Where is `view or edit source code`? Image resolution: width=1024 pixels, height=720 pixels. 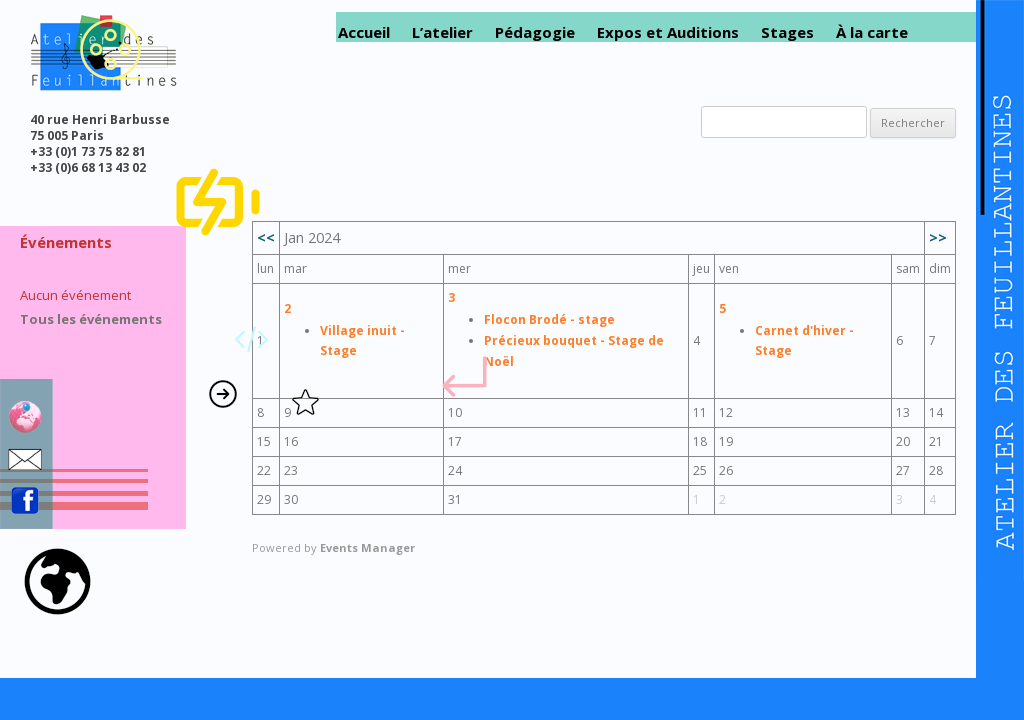
view or edit source code is located at coordinates (251, 339).